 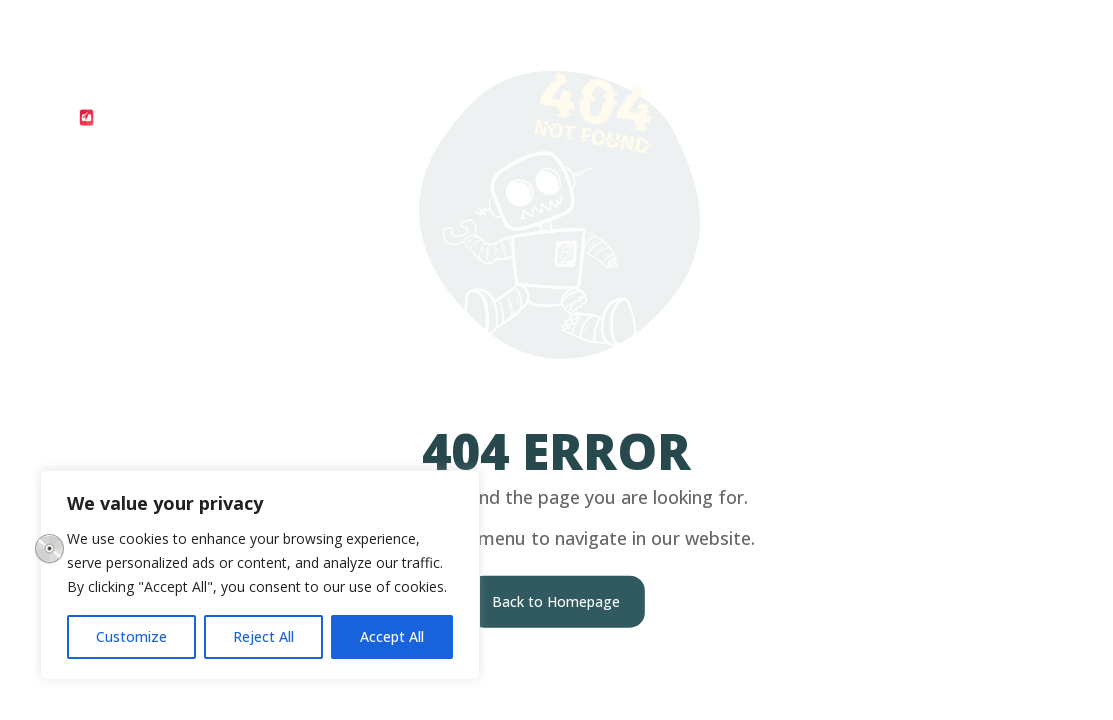 What do you see at coordinates (49, 548) in the screenshot?
I see `indicates a CD/DVD drive or optical media device` at bounding box center [49, 548].